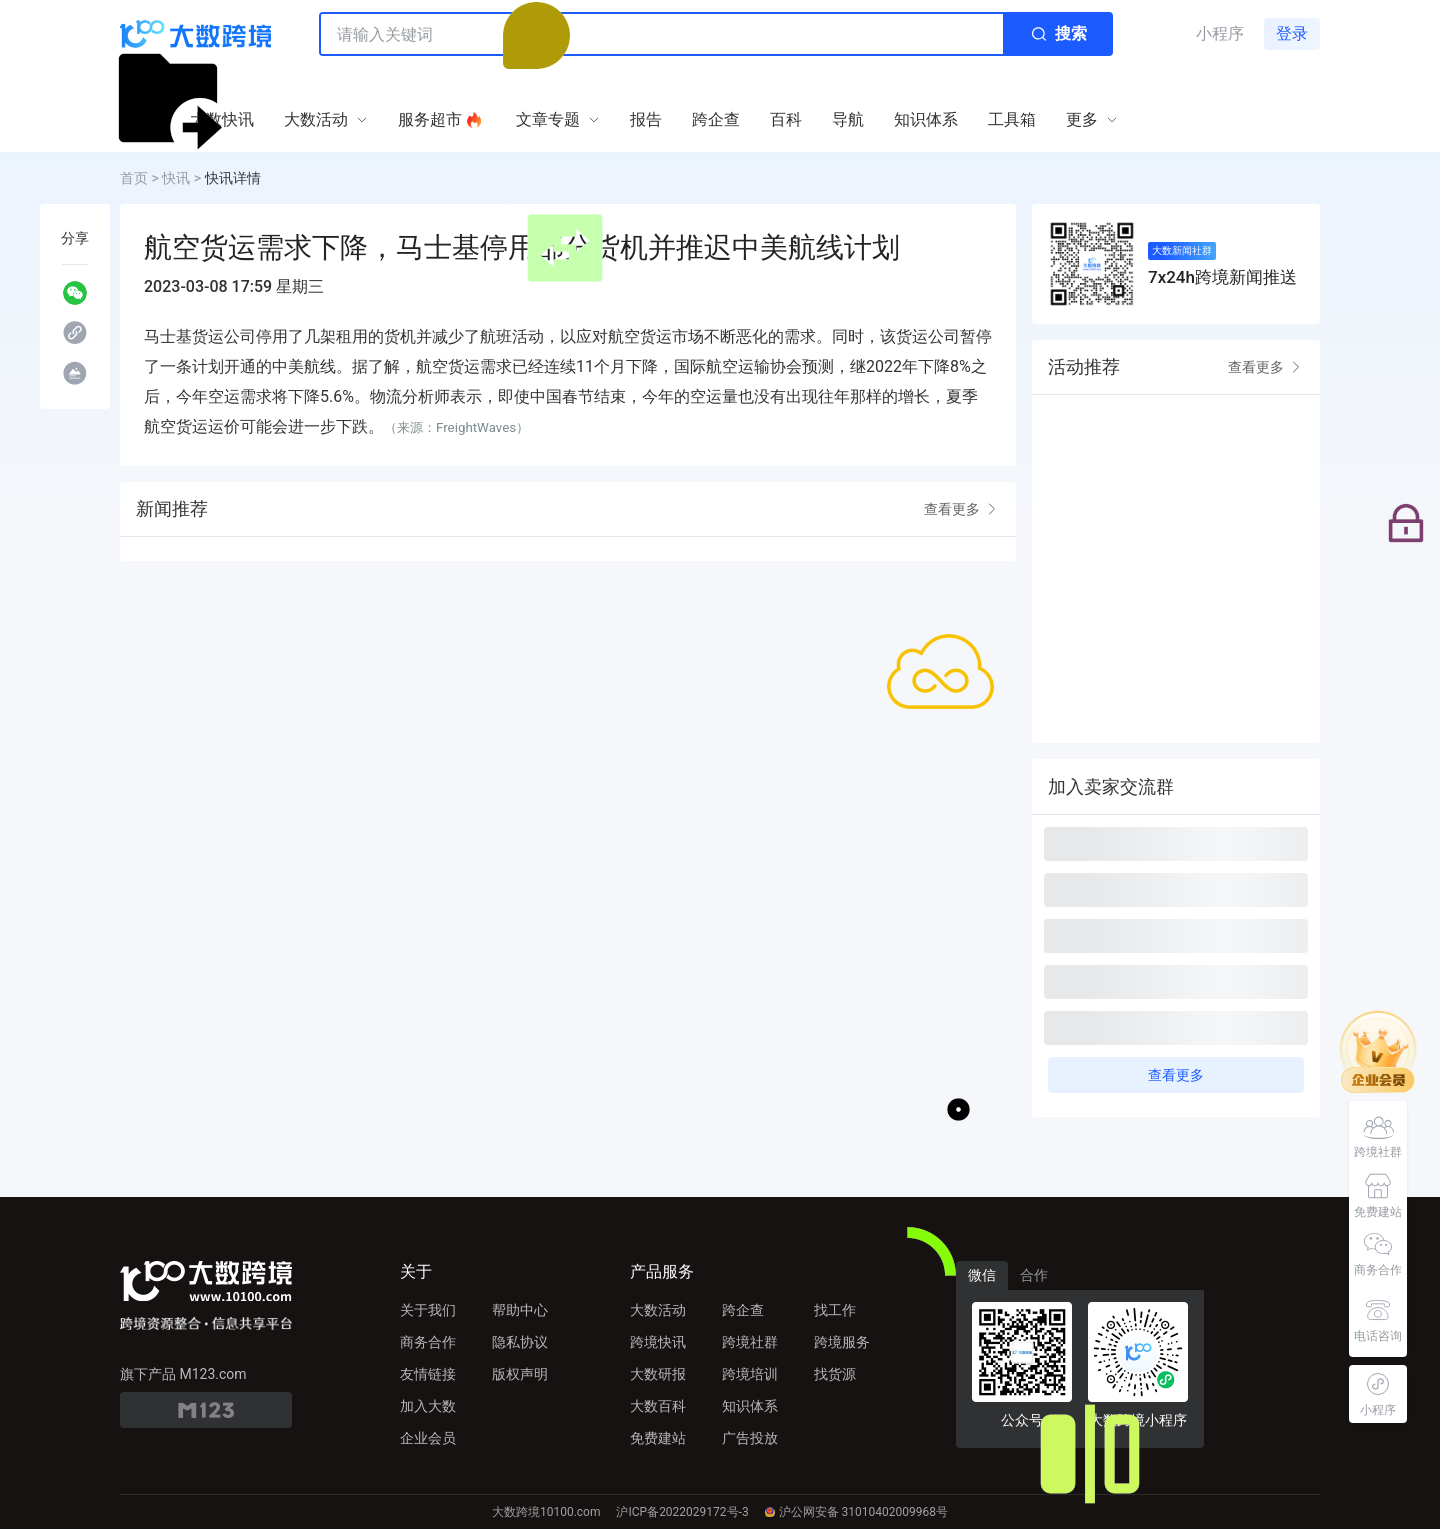 The width and height of the screenshot is (1440, 1529). Describe the element at coordinates (1406, 523) in the screenshot. I see `lock or secure this item` at that location.